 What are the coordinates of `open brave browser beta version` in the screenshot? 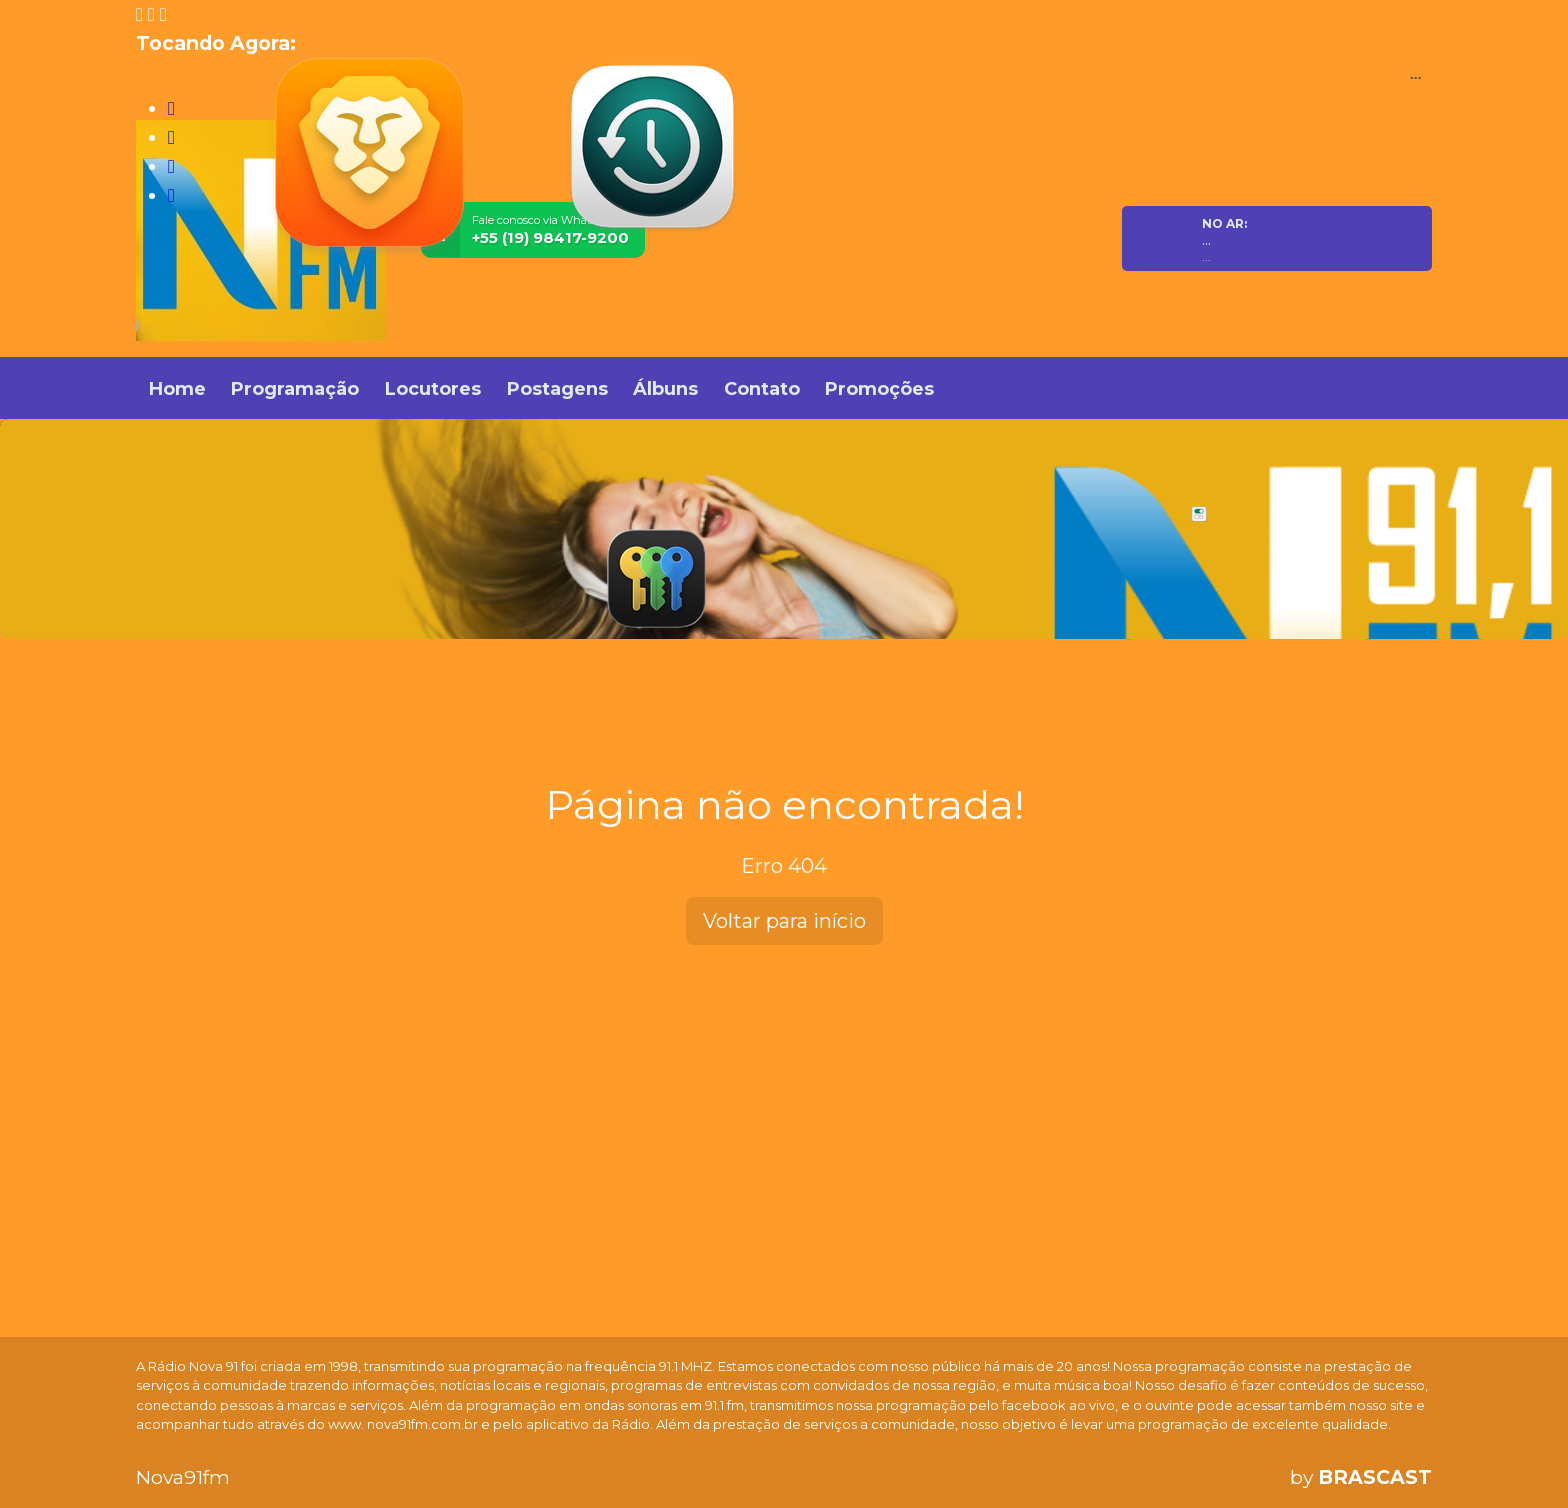 It's located at (369, 152).